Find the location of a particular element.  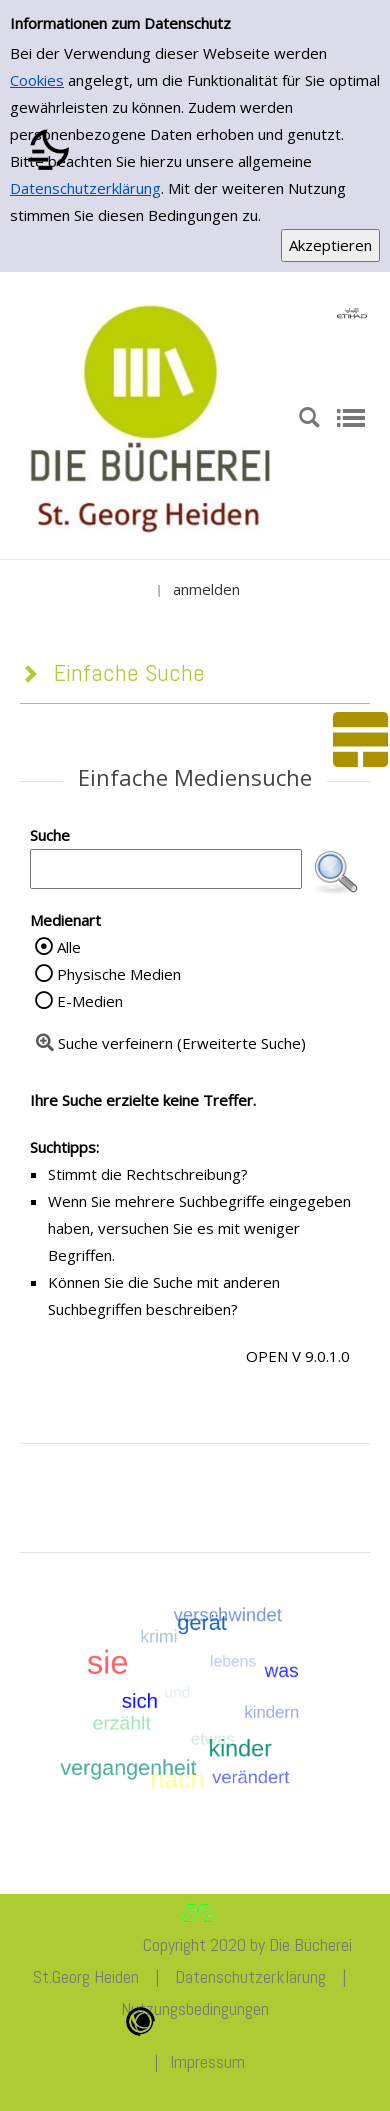

elastic stack logo is located at coordinates (360, 739).